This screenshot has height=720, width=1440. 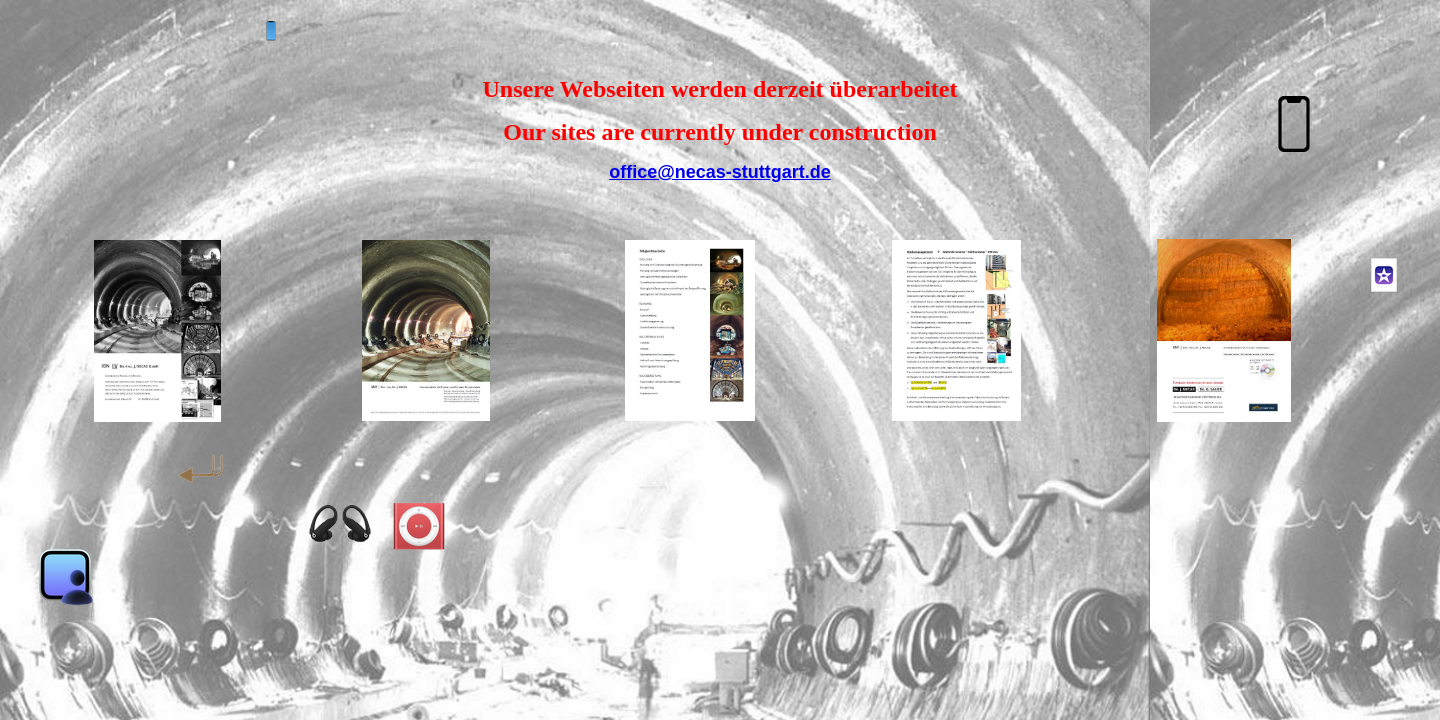 I want to click on iPhone 12 Pro device icon, so click(x=271, y=31).